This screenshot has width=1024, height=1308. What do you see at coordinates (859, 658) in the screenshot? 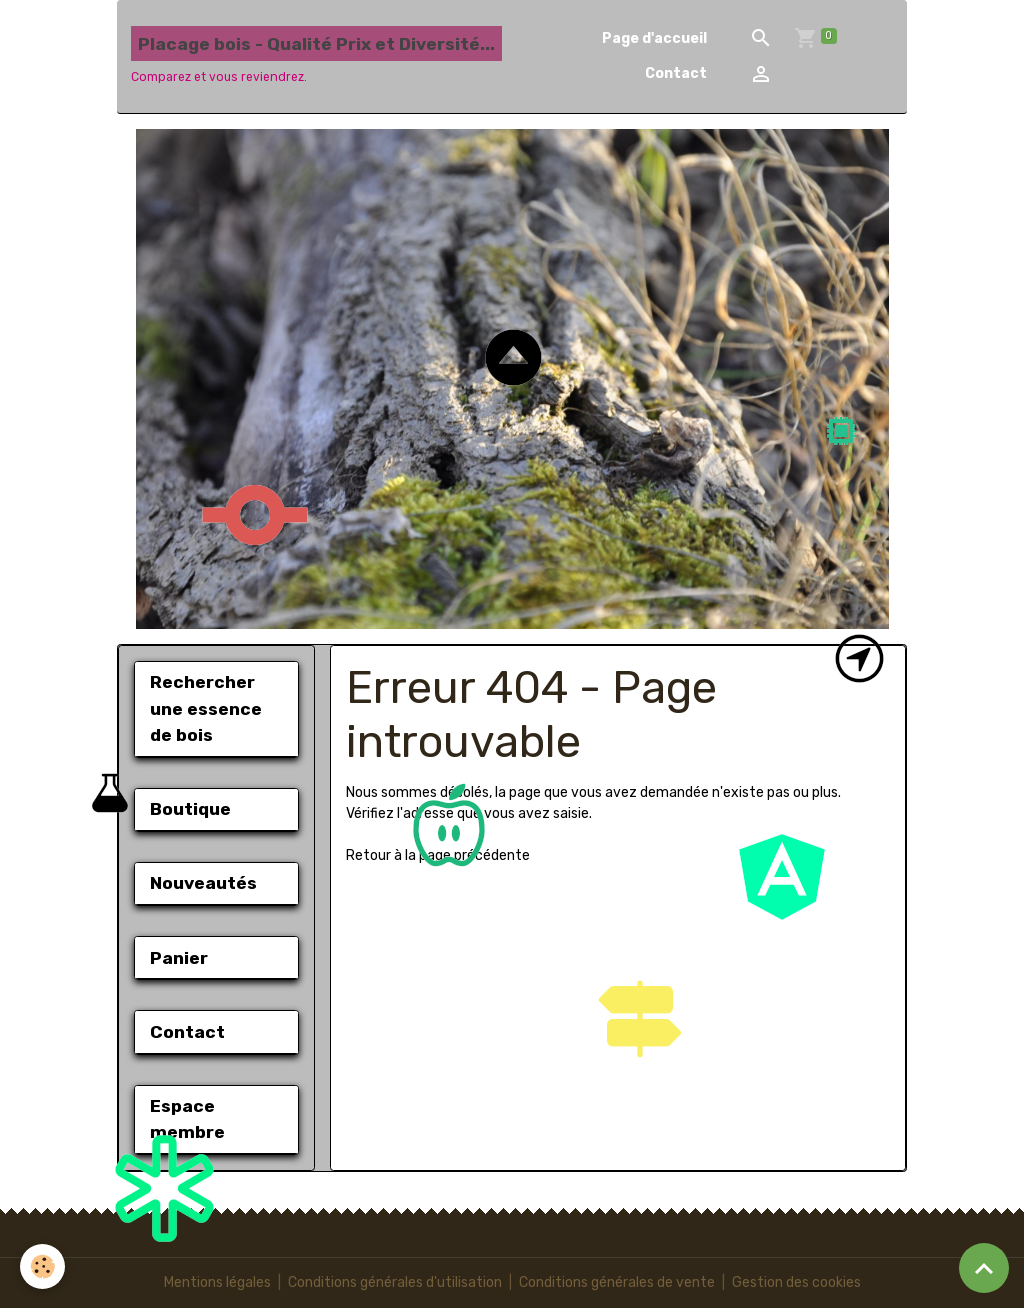
I see `tap to navigate to this location` at bounding box center [859, 658].